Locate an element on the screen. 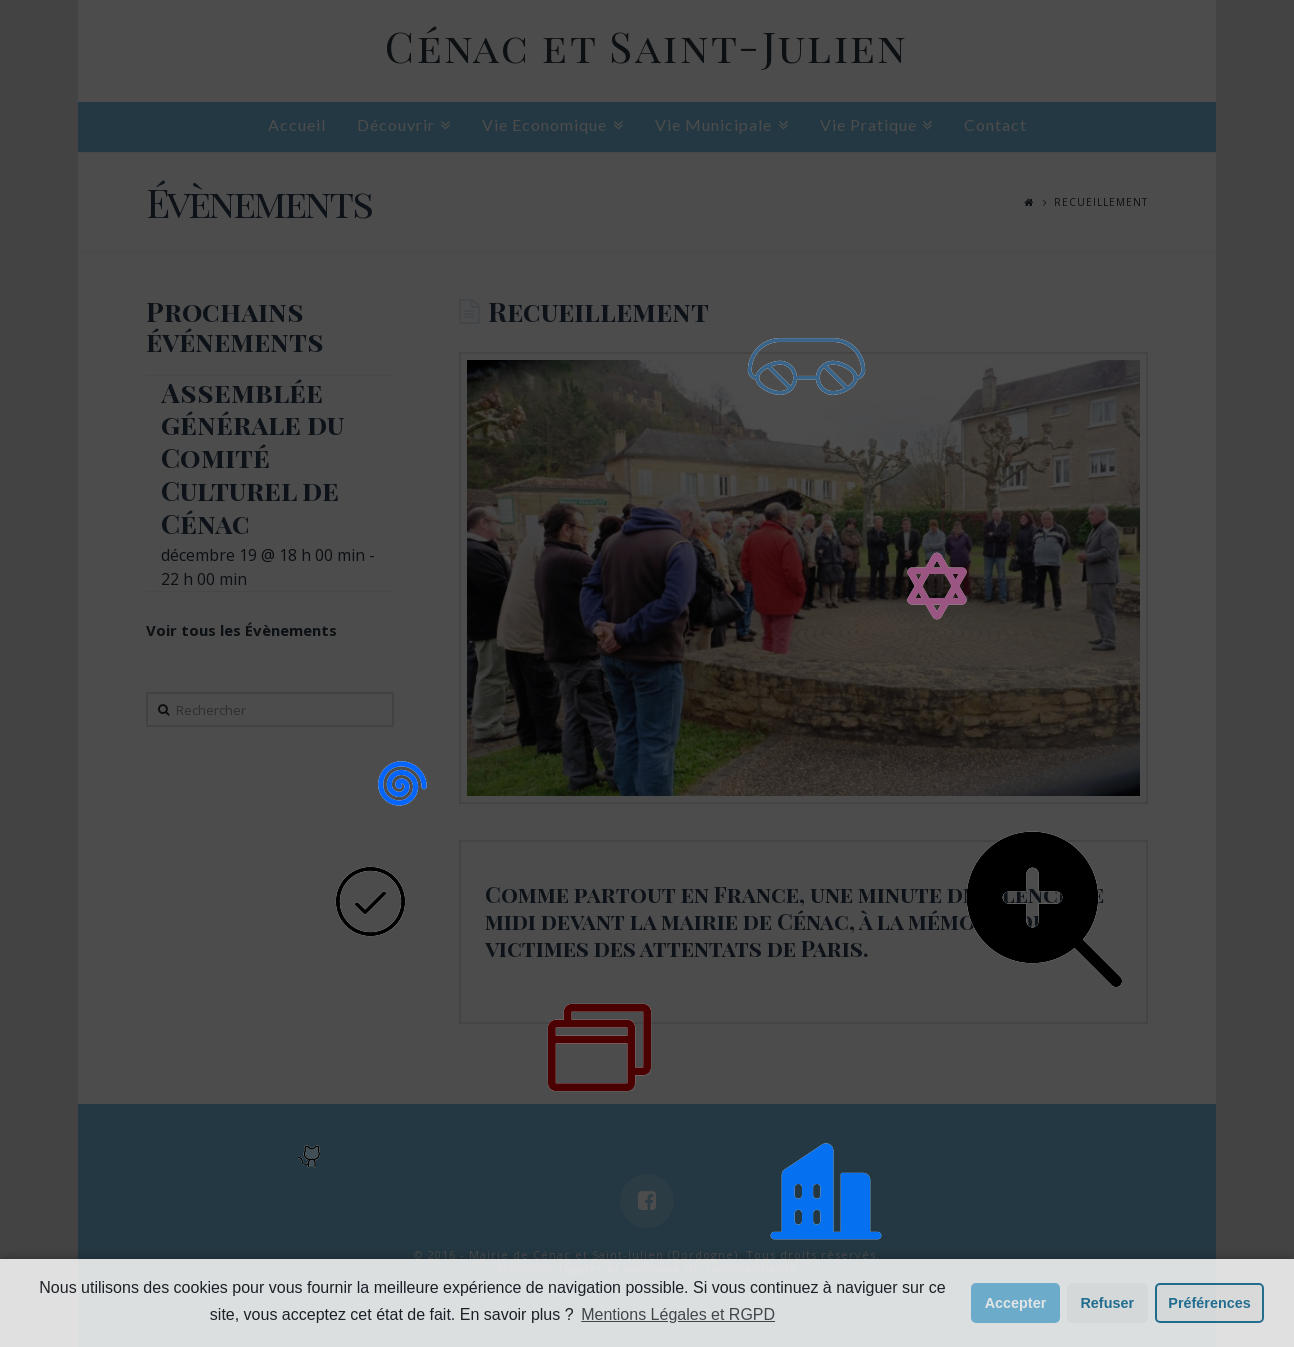 The height and width of the screenshot is (1347, 1294). open multiple browser windows is located at coordinates (599, 1047).